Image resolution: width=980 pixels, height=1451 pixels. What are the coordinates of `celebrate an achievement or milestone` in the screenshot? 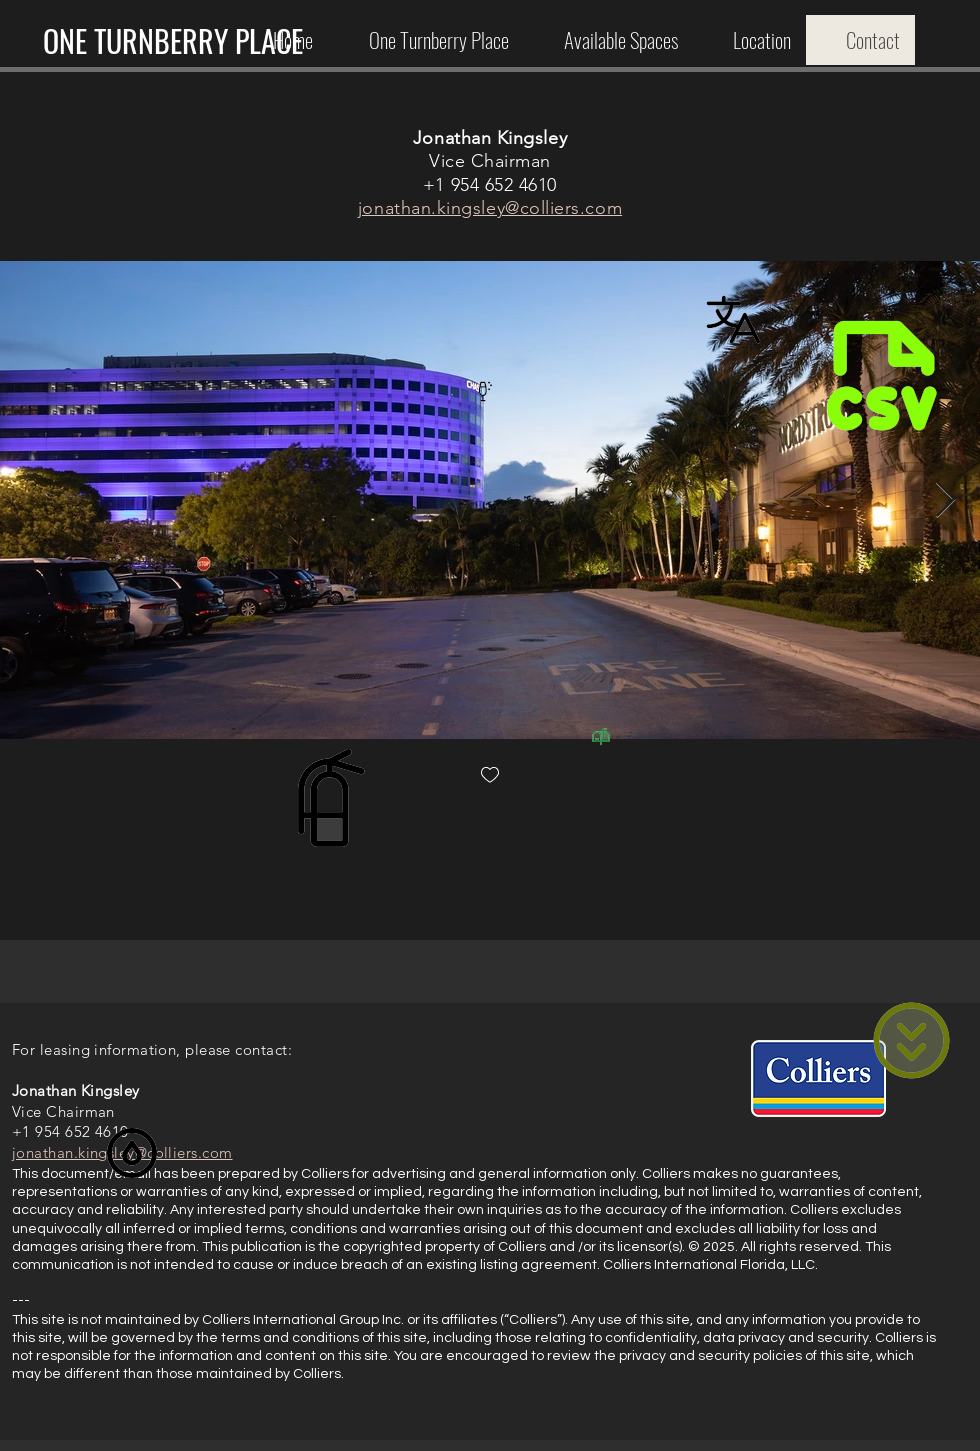 It's located at (483, 391).